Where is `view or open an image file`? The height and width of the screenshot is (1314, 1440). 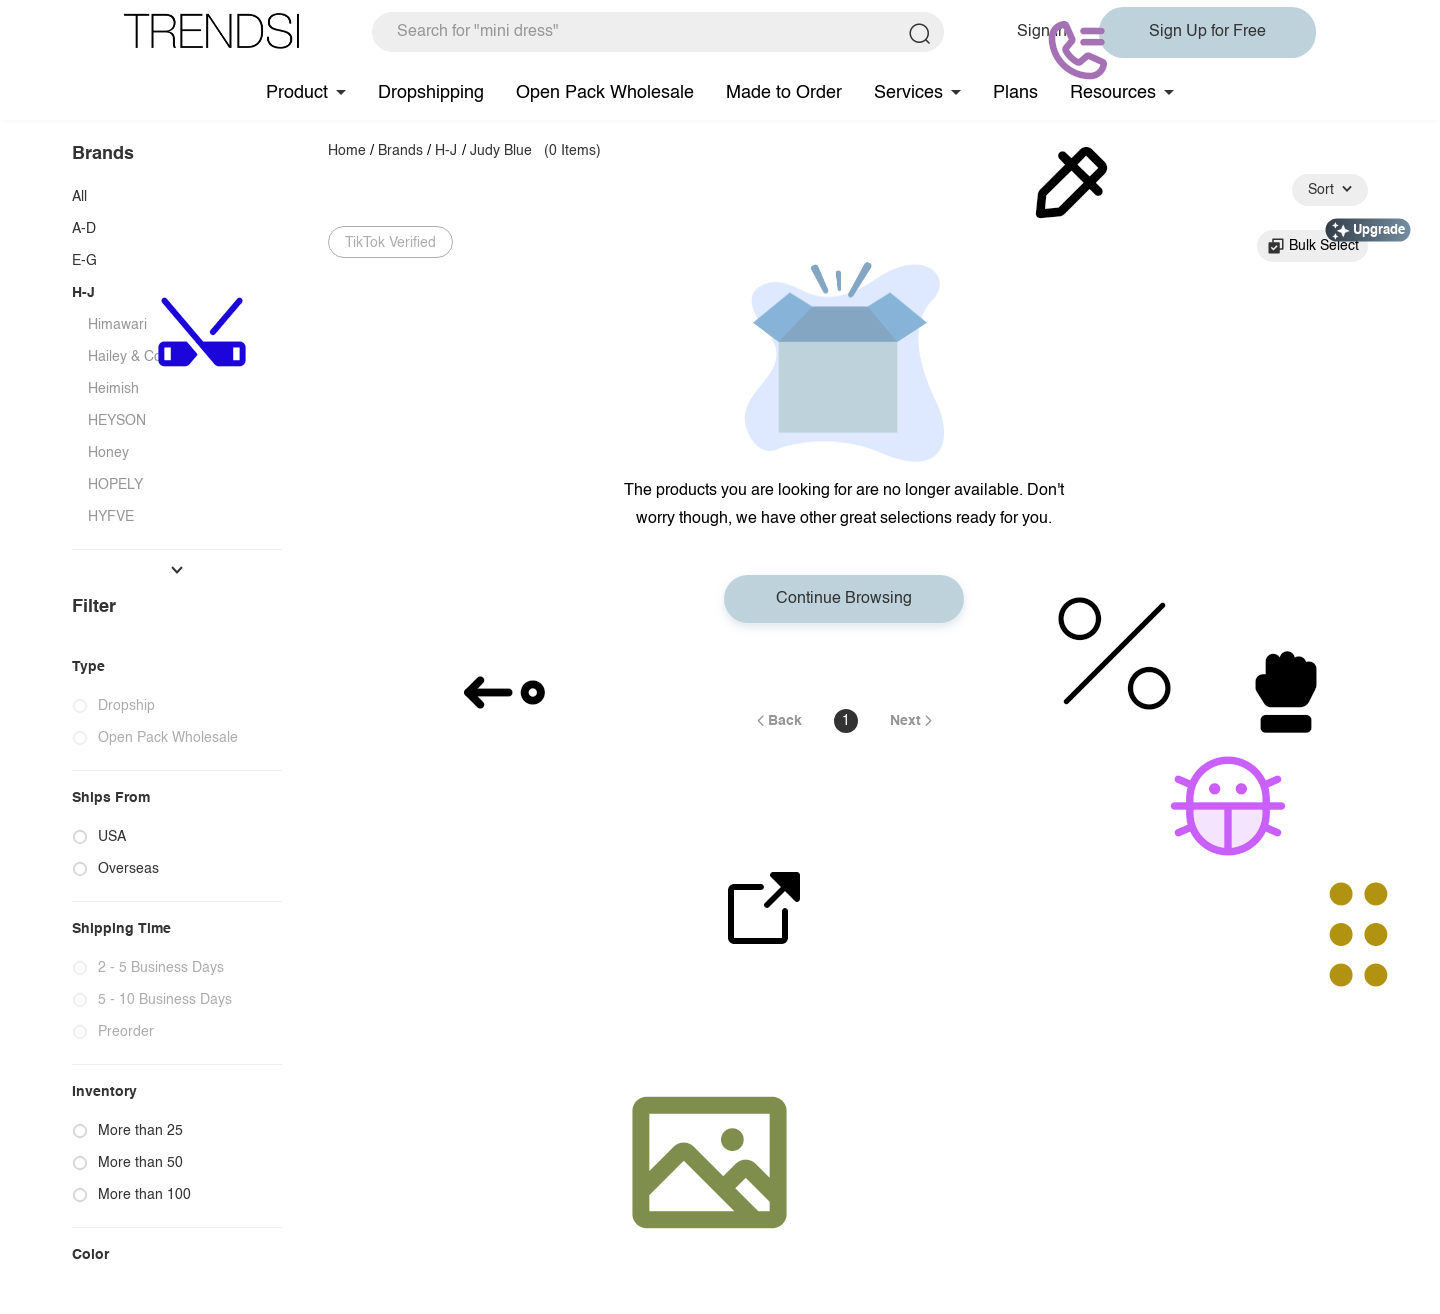 view or open an image file is located at coordinates (709, 1162).